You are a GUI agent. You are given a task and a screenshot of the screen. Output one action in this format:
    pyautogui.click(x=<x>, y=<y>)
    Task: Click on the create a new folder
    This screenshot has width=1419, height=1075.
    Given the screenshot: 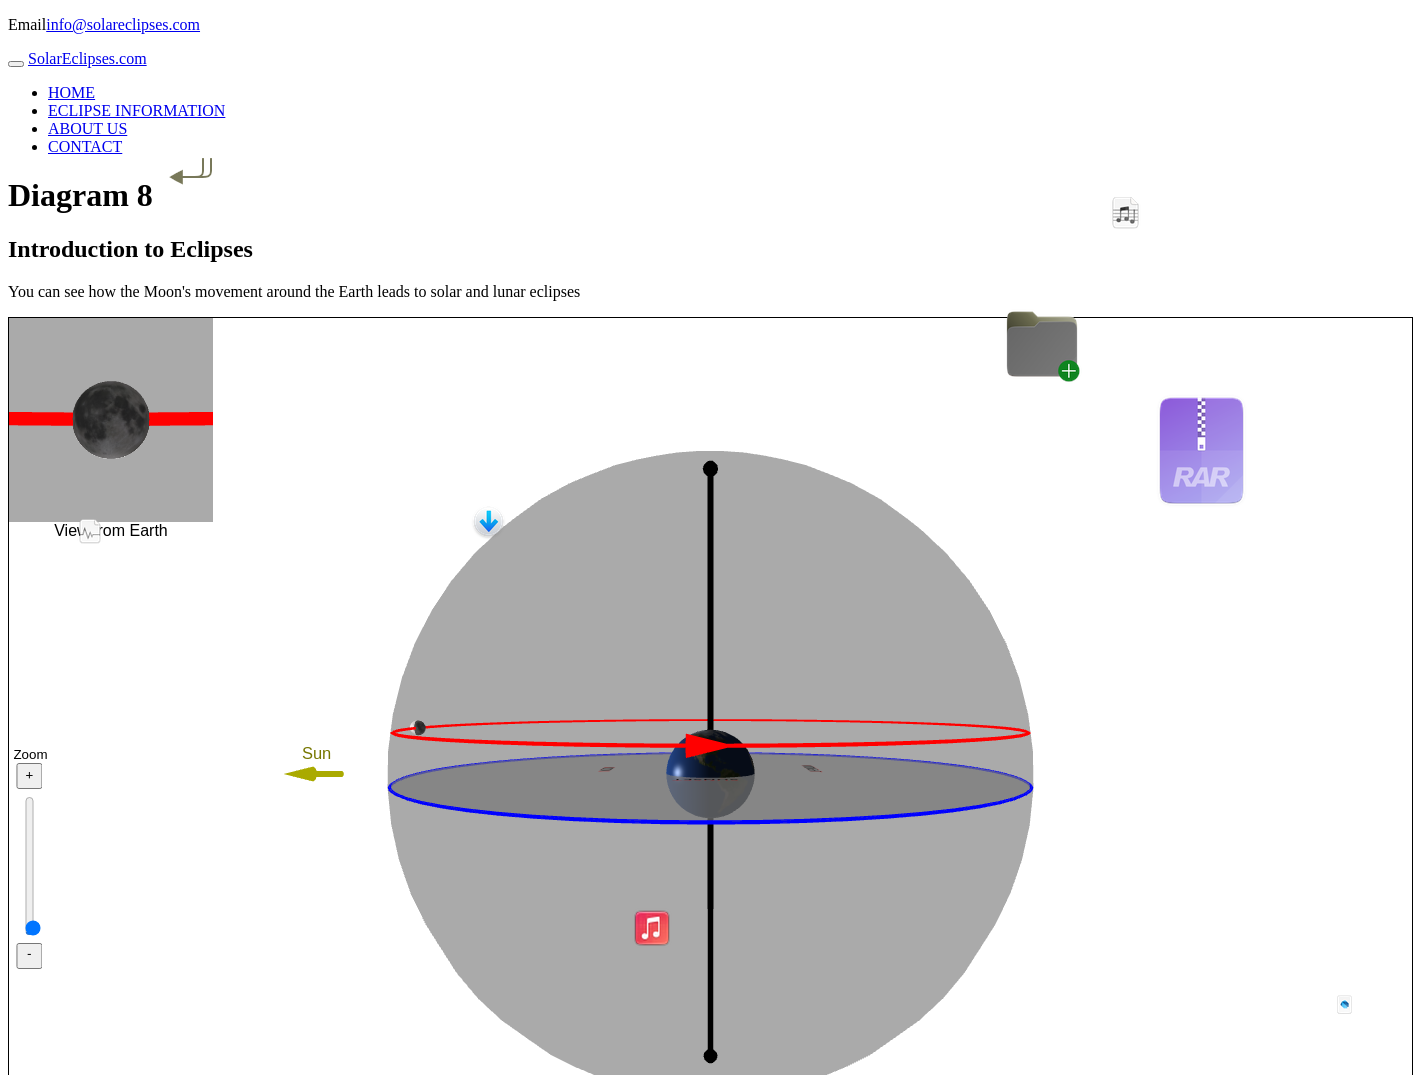 What is the action you would take?
    pyautogui.click(x=1042, y=344)
    